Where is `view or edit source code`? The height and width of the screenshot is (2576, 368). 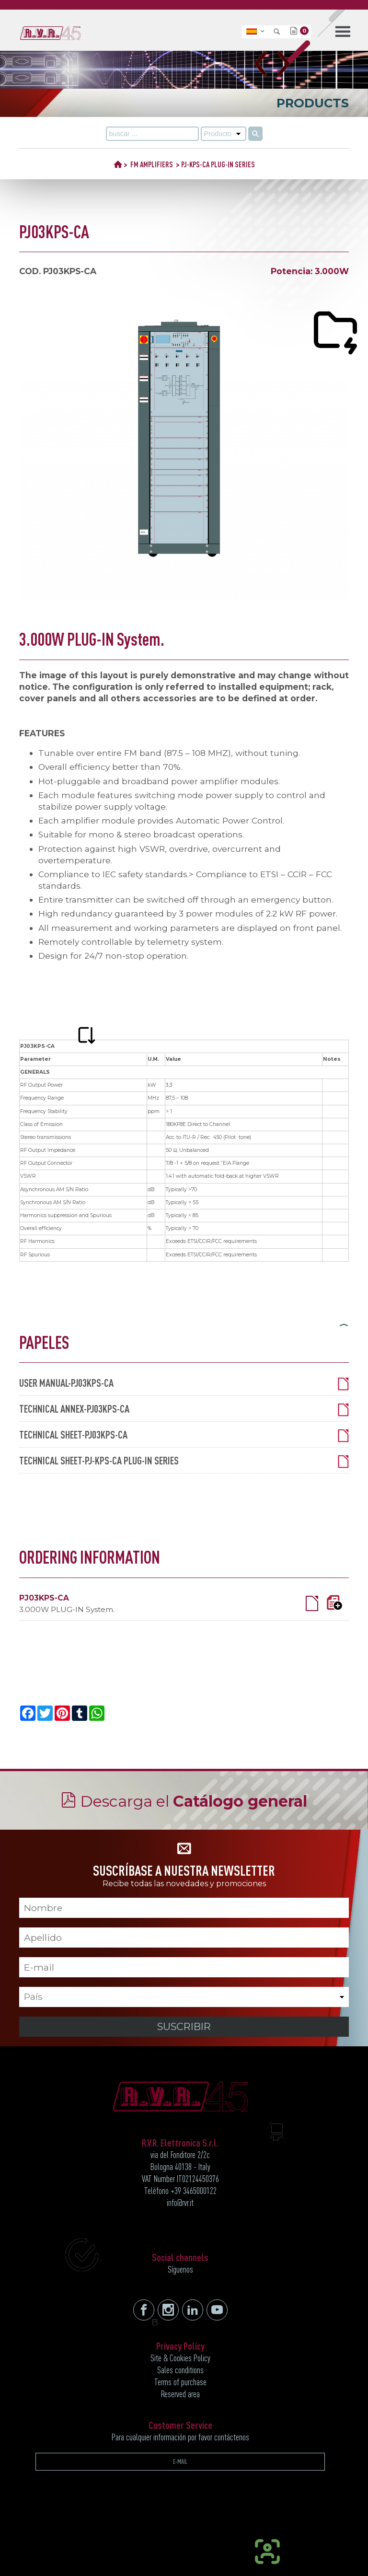
view or edit source code is located at coordinates (272, 64).